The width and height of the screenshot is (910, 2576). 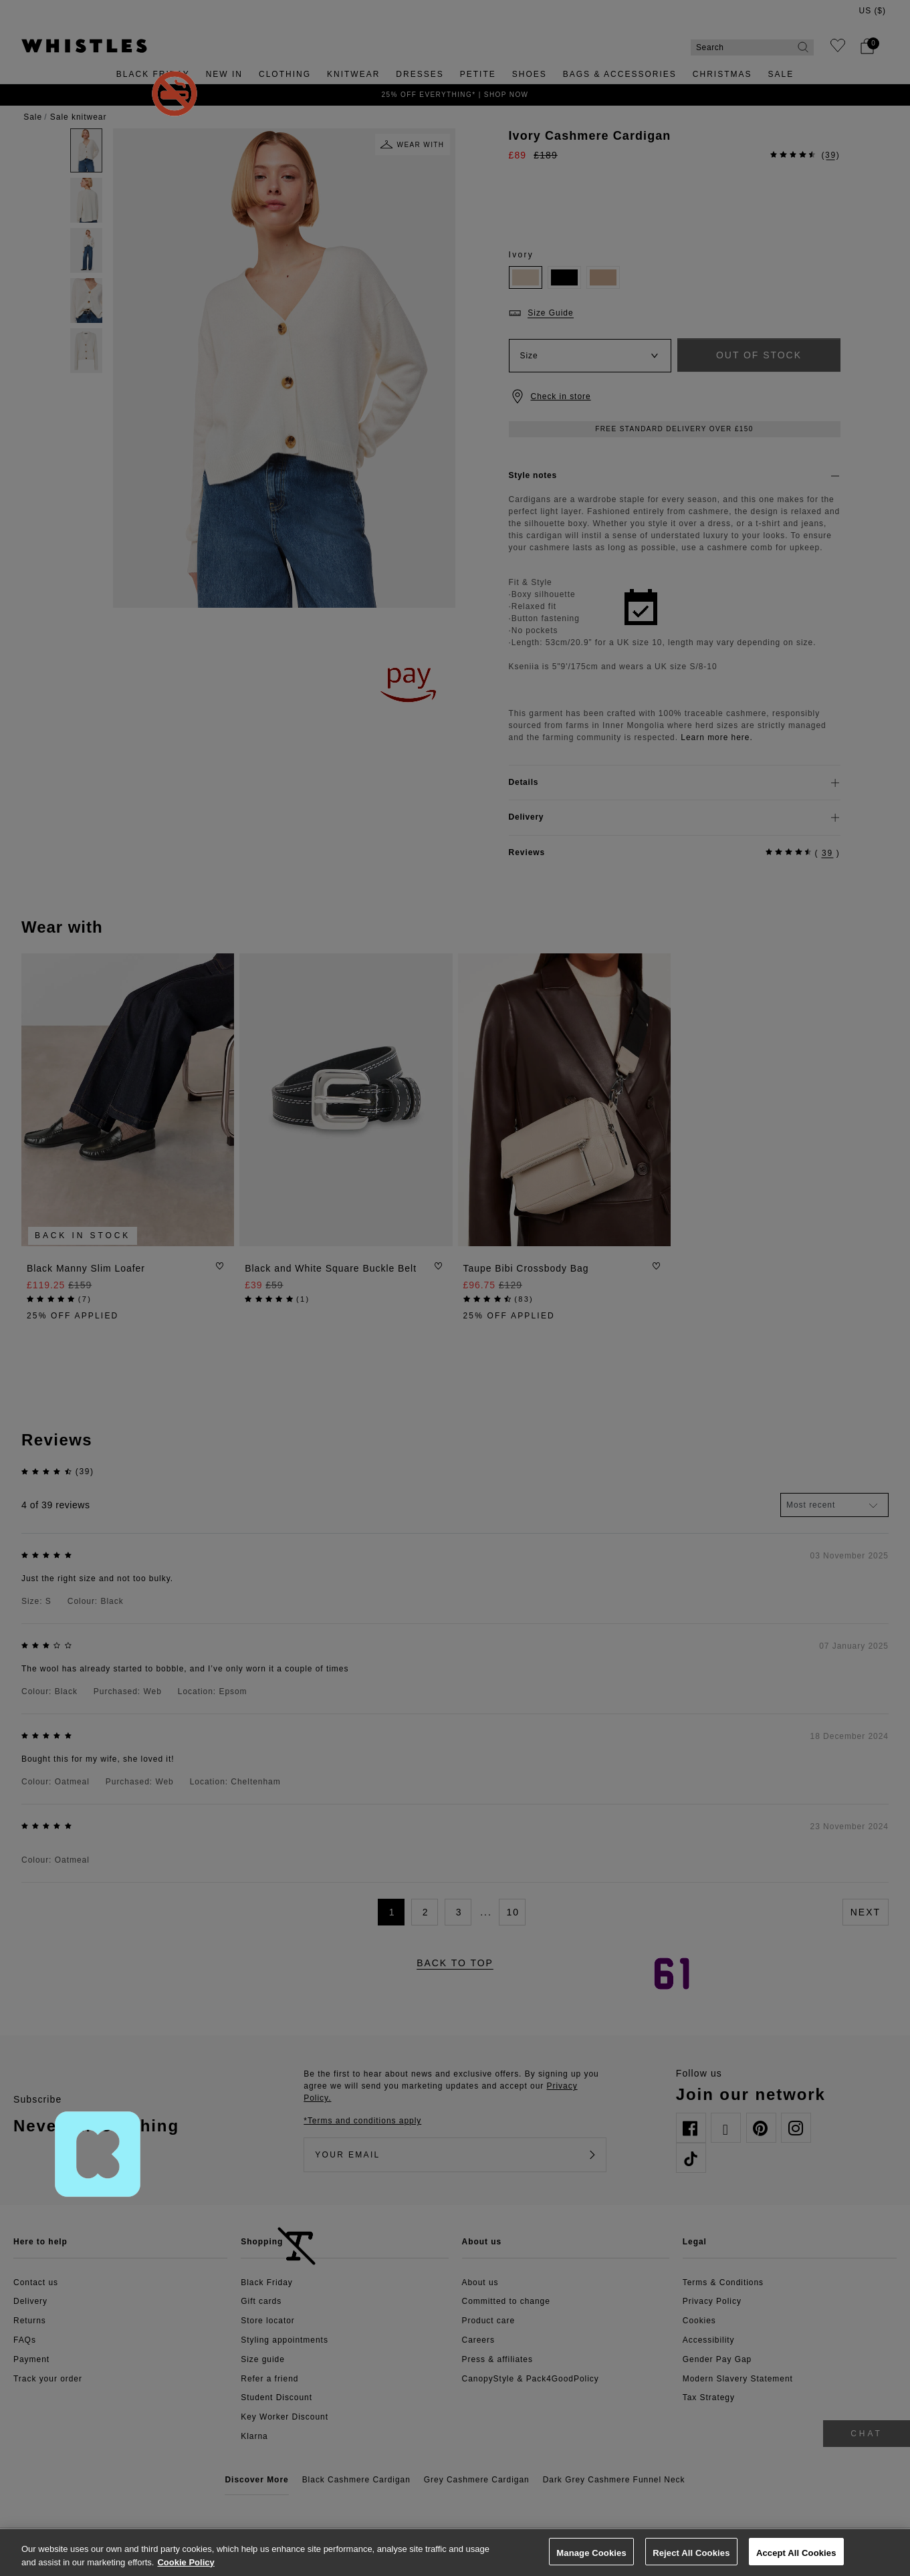 I want to click on indicates a no smoking zone or area, so click(x=175, y=94).